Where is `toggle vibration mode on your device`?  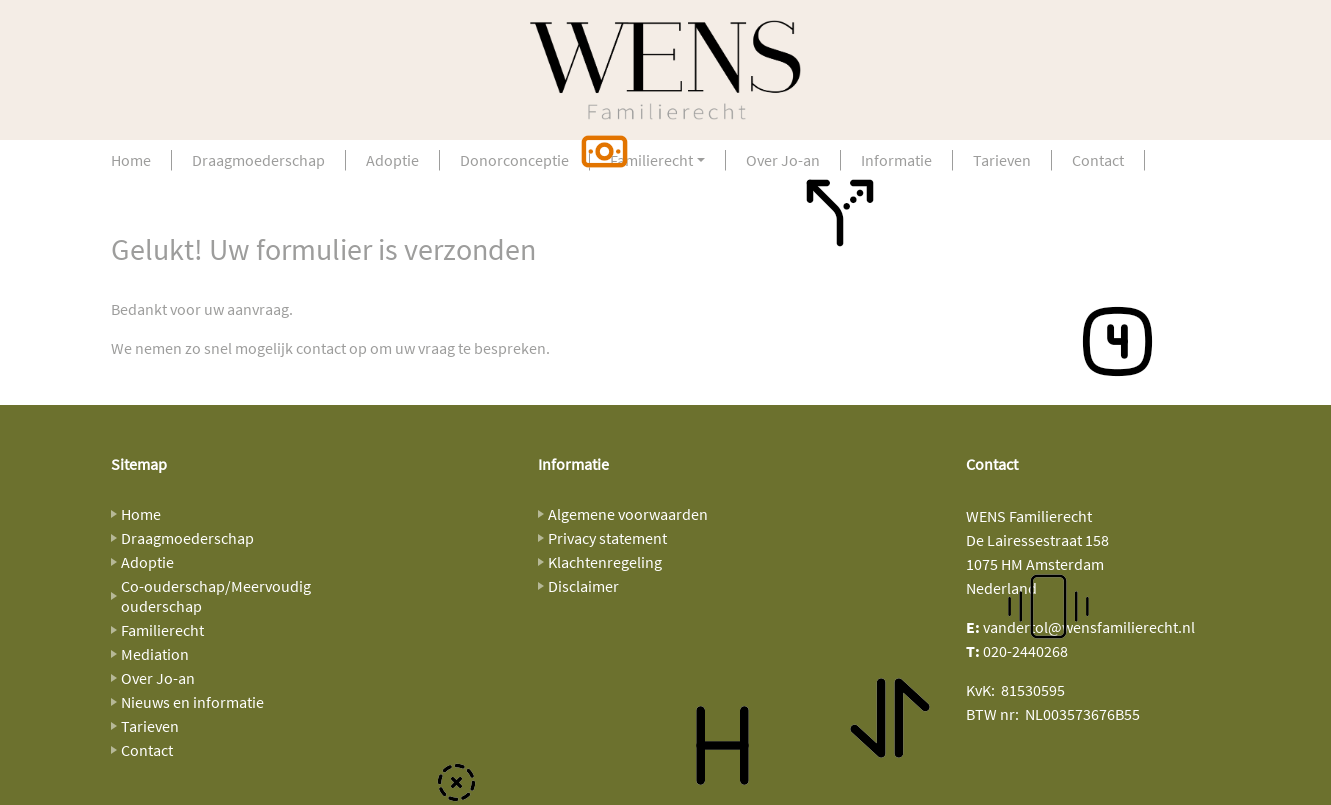
toggle vibration mode on your device is located at coordinates (1048, 606).